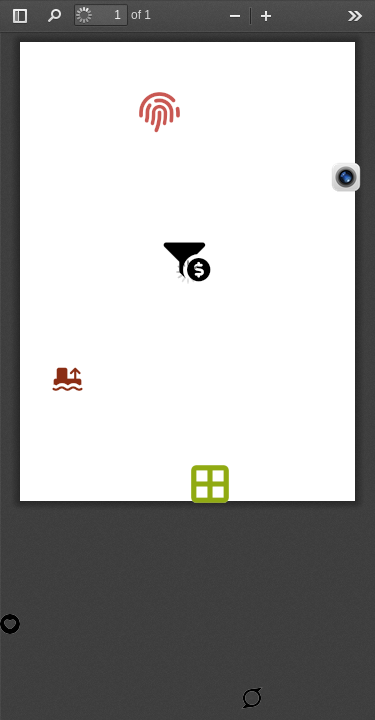 The image size is (375, 720). I want to click on upload or export water pump data, so click(67, 378).